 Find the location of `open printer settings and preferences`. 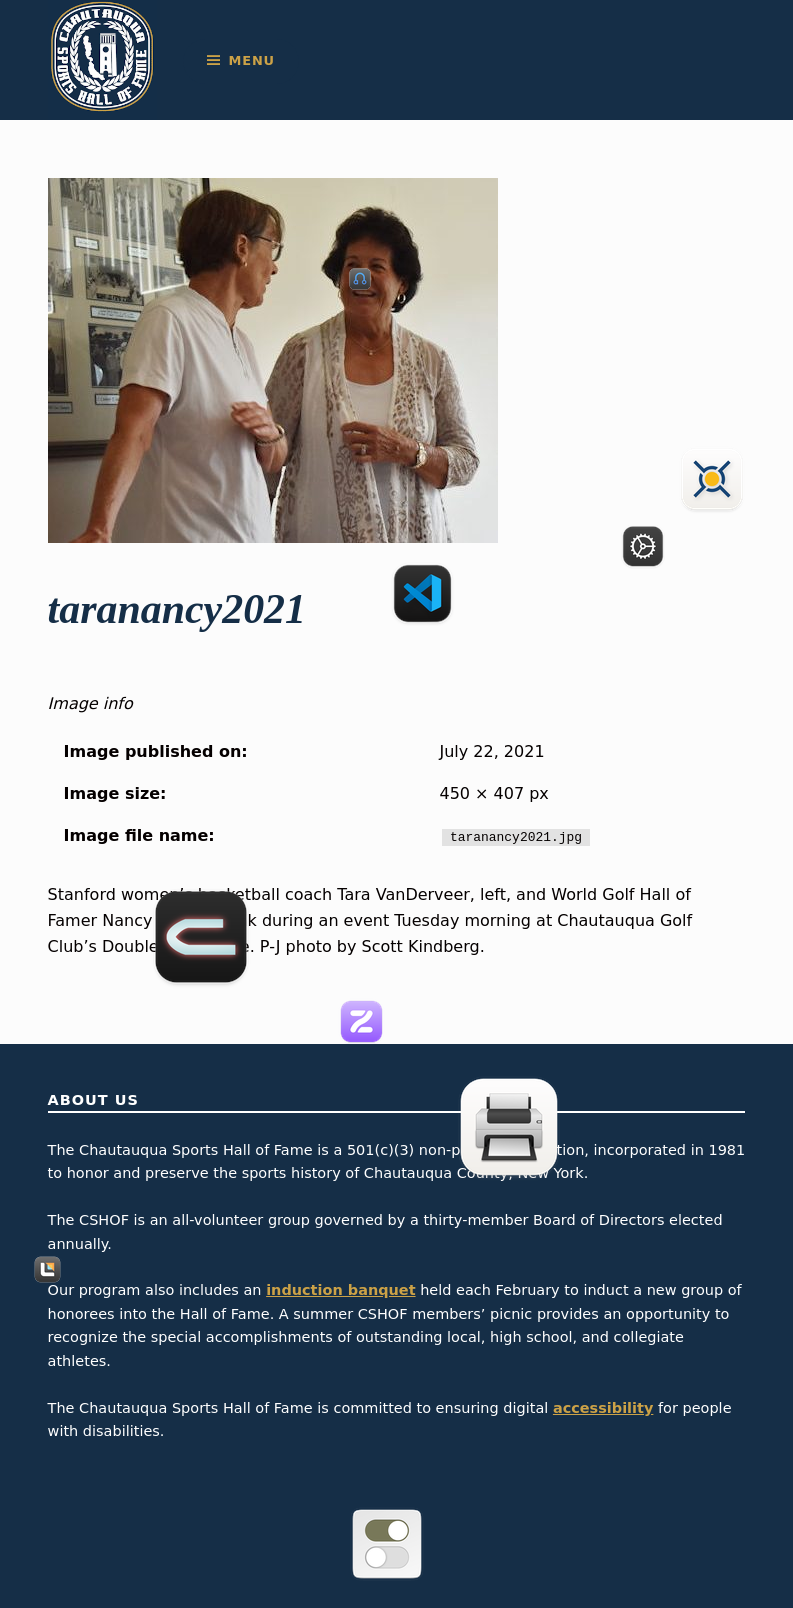

open printer settings and preferences is located at coordinates (509, 1127).